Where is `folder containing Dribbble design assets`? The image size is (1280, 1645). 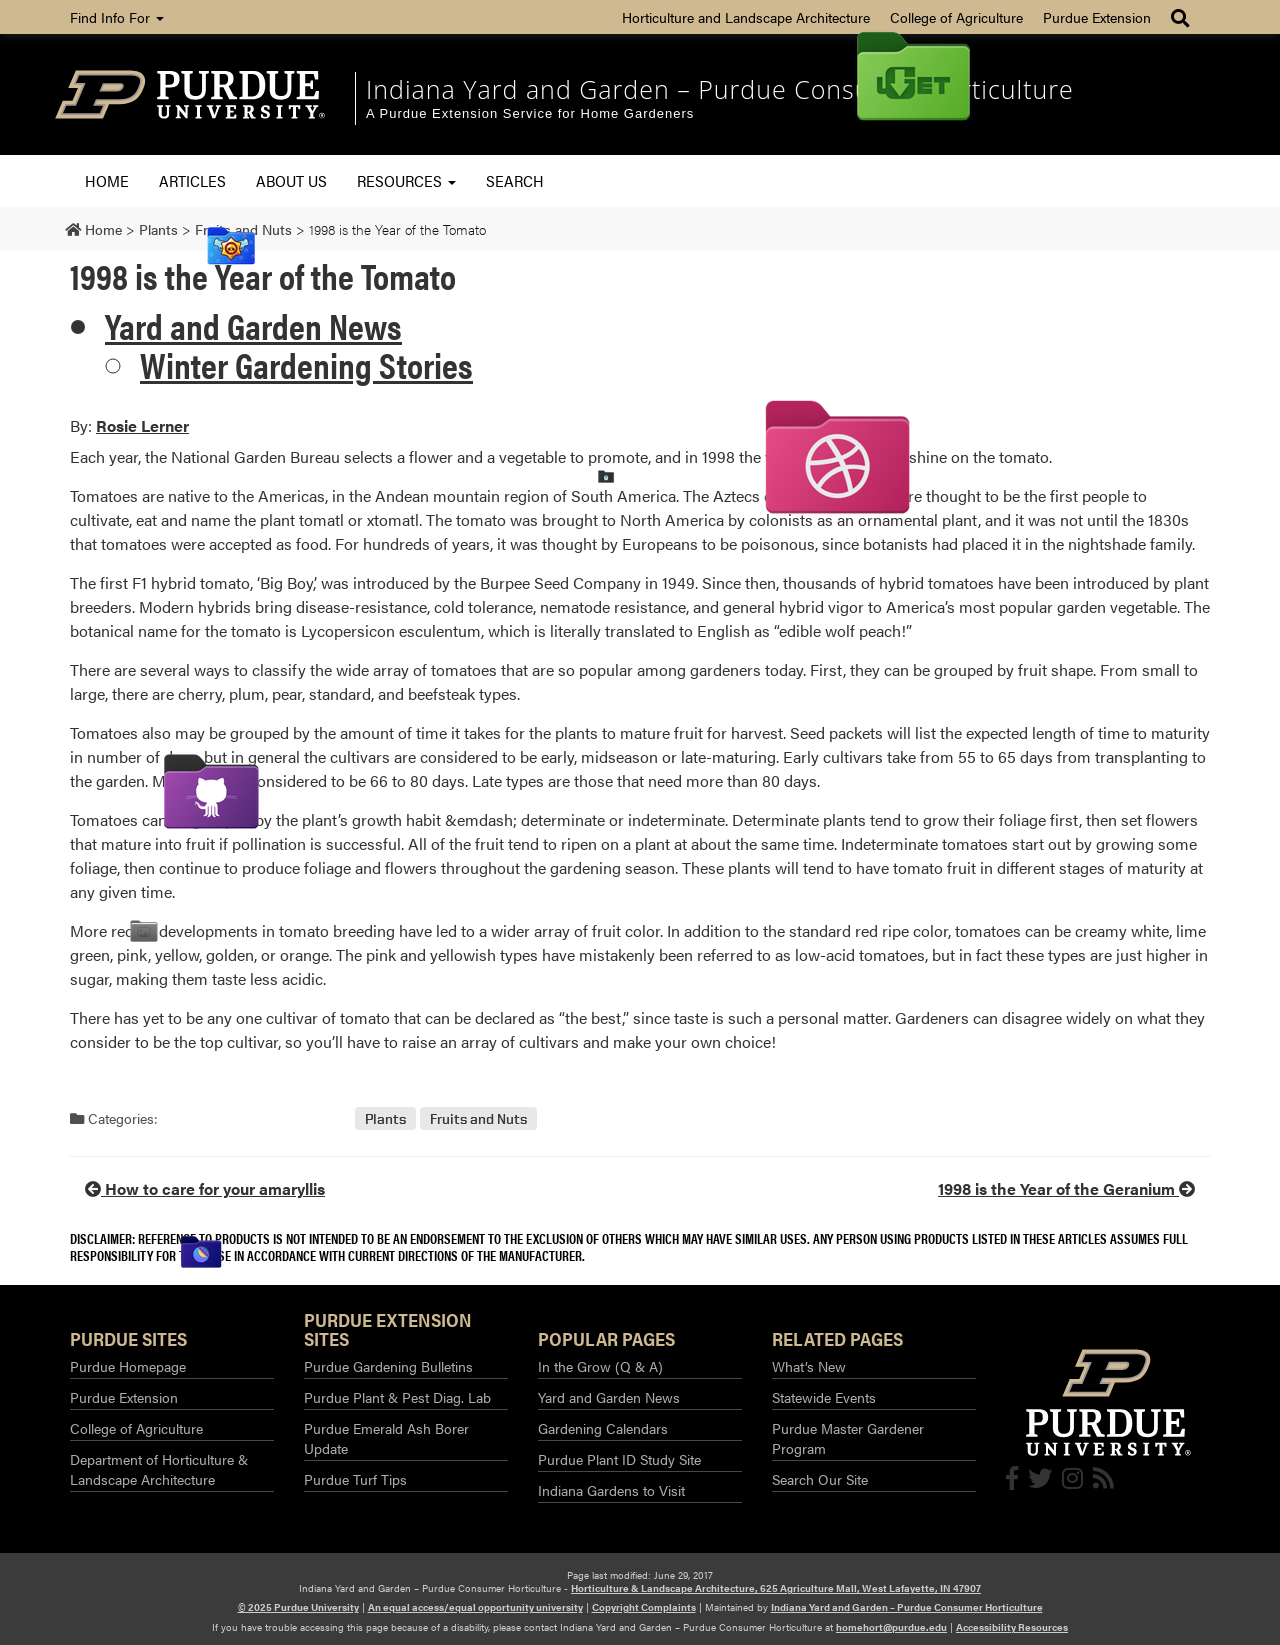
folder containing Dribbble design assets is located at coordinates (837, 461).